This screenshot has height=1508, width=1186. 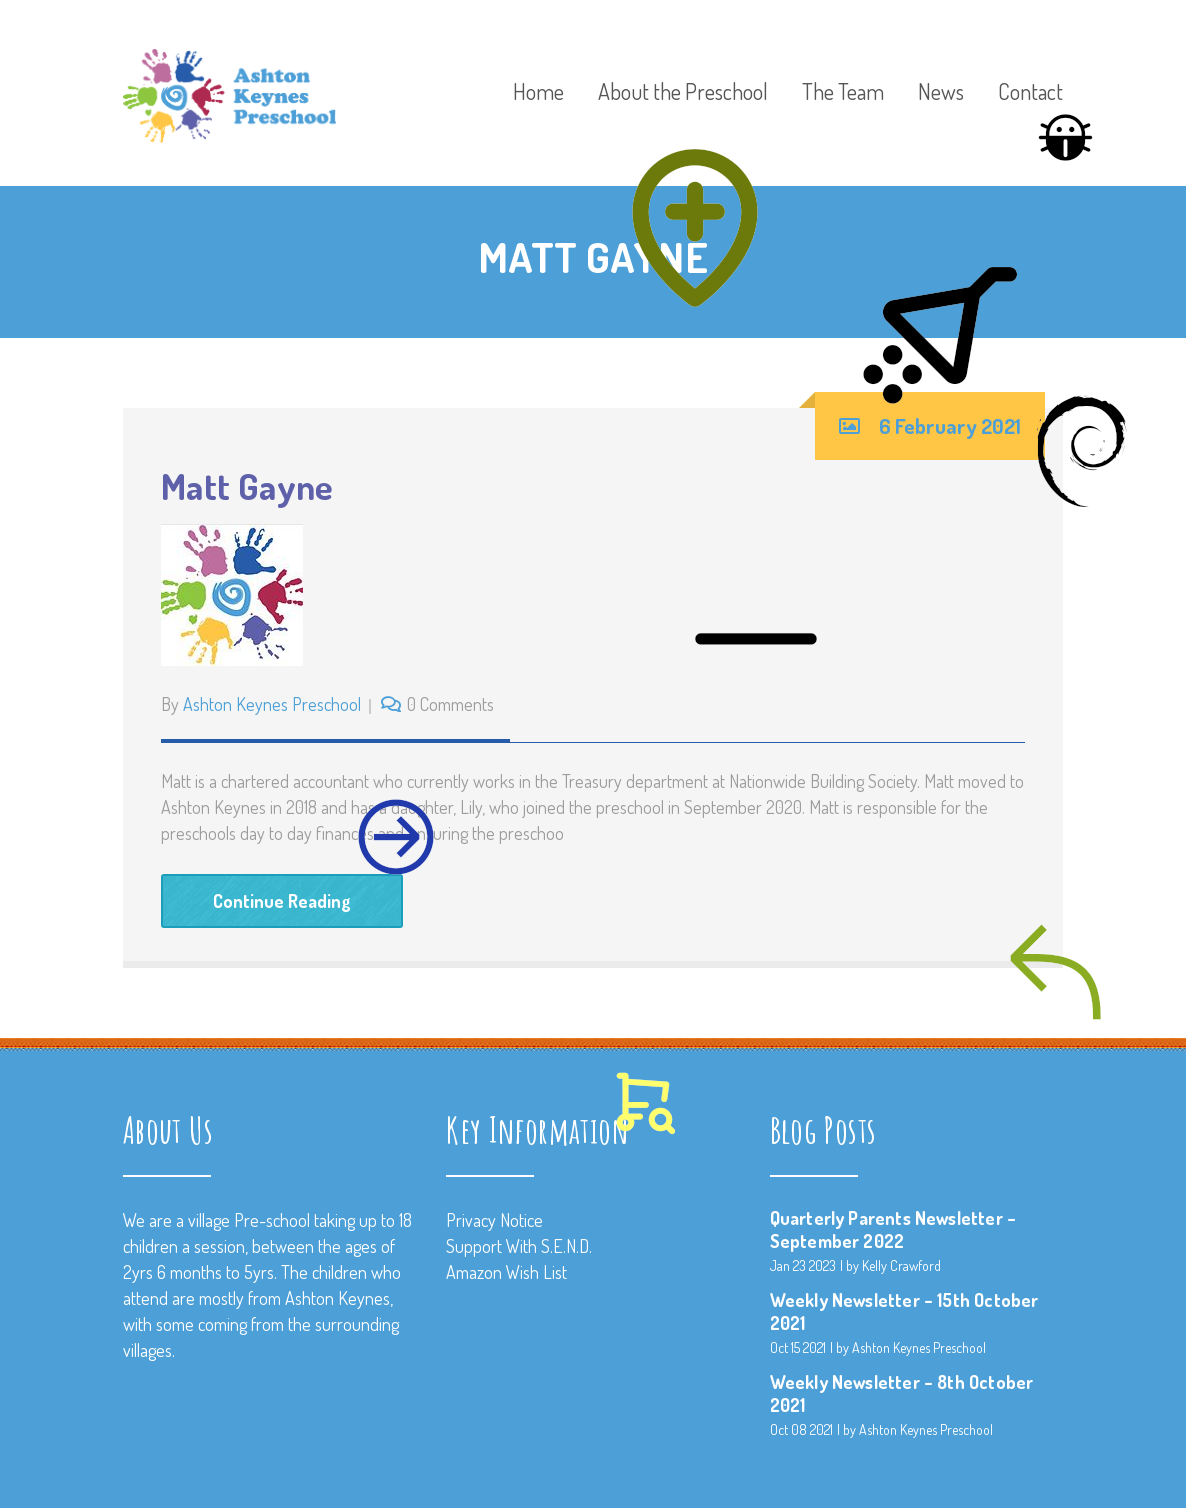 What do you see at coordinates (1054, 969) in the screenshot?
I see `reply to a message or comment` at bounding box center [1054, 969].